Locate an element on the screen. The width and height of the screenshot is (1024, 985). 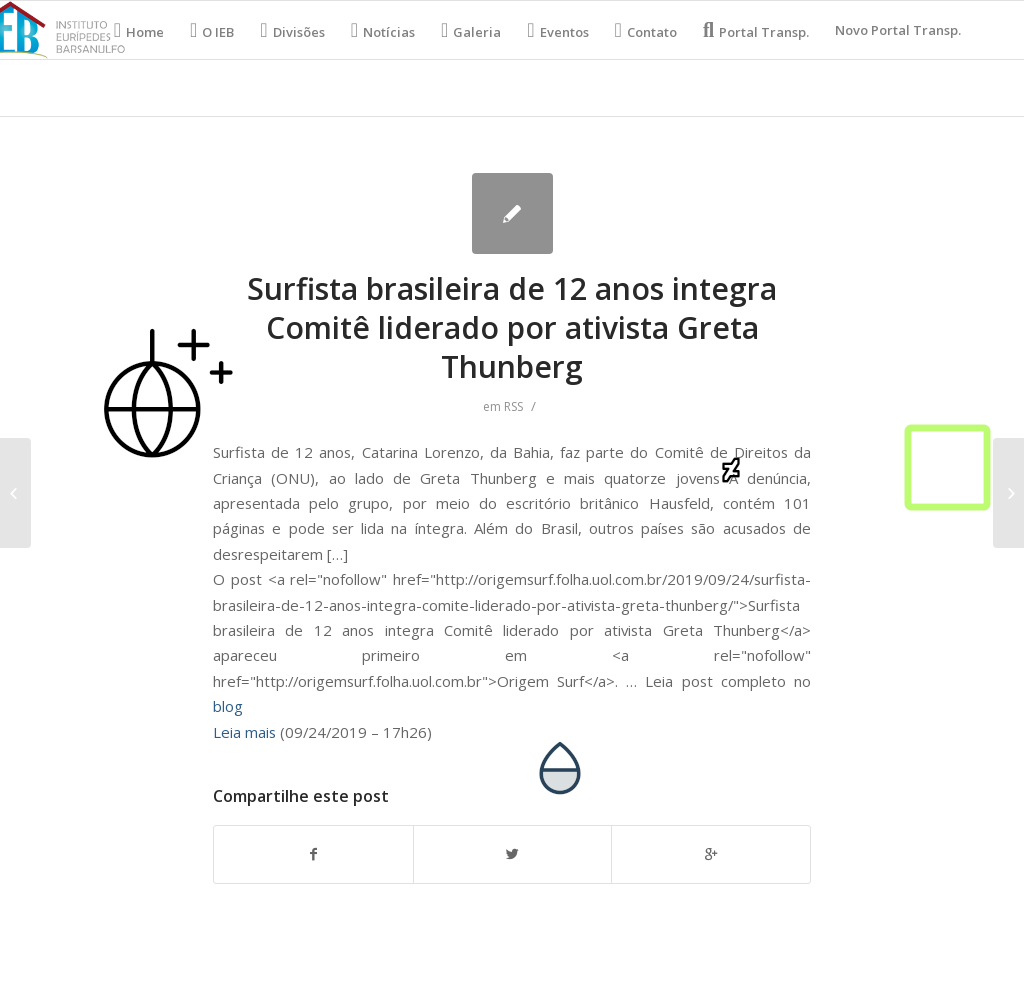
adjust humidity or moisture level is located at coordinates (560, 770).